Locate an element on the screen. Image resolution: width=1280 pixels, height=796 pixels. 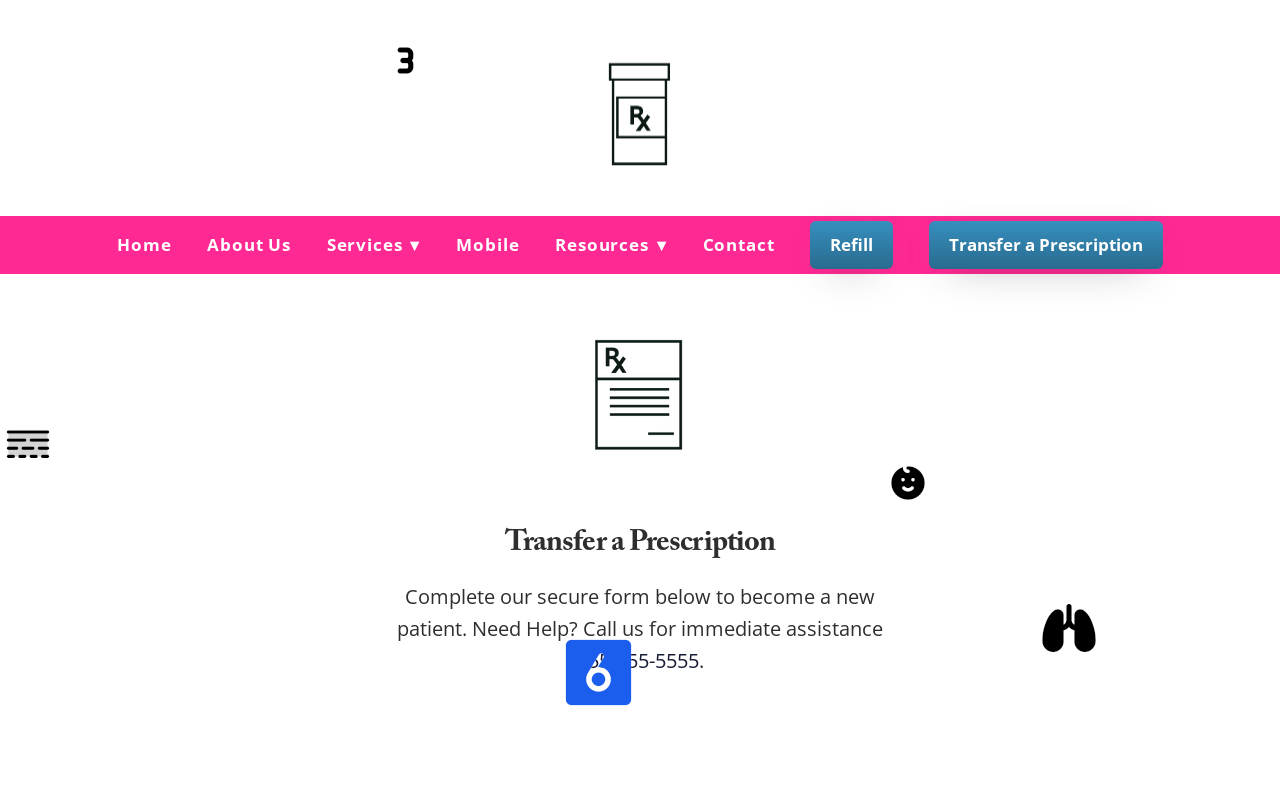
indicates step 3 in a multi-step process is located at coordinates (405, 60).